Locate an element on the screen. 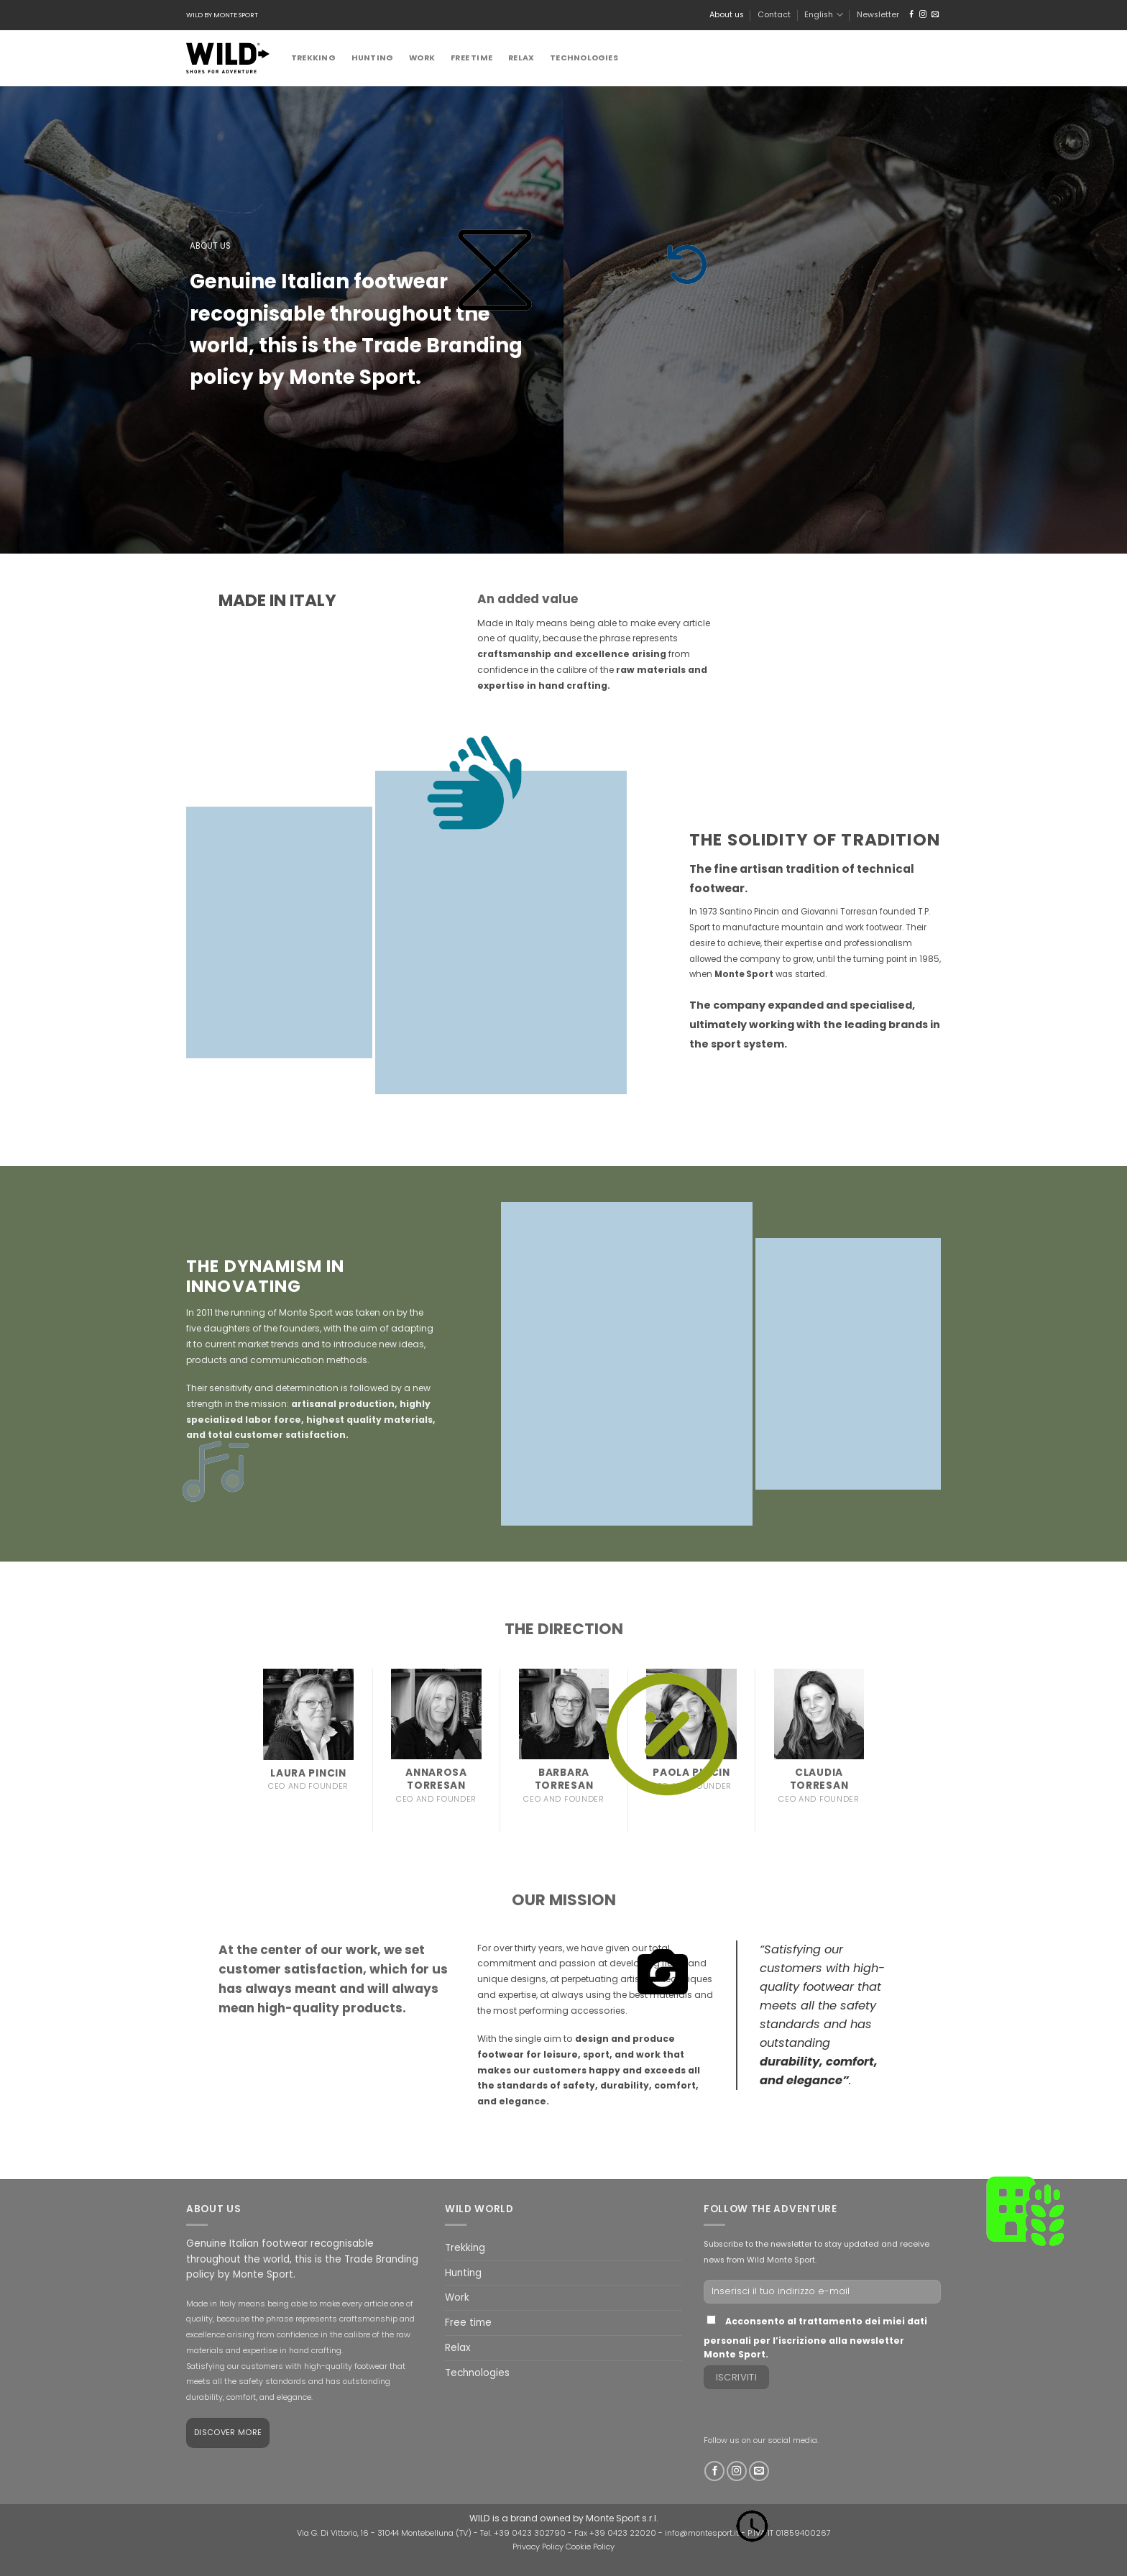 Image resolution: width=1127 pixels, height=2576 pixels. view available discounts or promotions is located at coordinates (667, 1734).